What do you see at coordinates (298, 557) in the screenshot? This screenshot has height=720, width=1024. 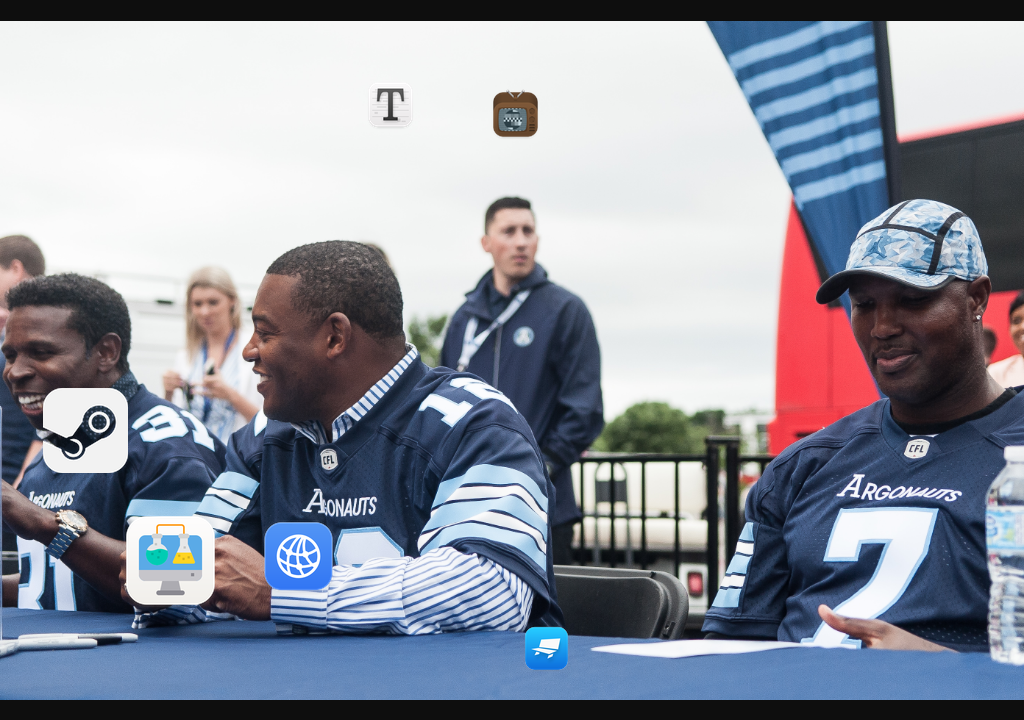 I see `open network settings and preferences` at bounding box center [298, 557].